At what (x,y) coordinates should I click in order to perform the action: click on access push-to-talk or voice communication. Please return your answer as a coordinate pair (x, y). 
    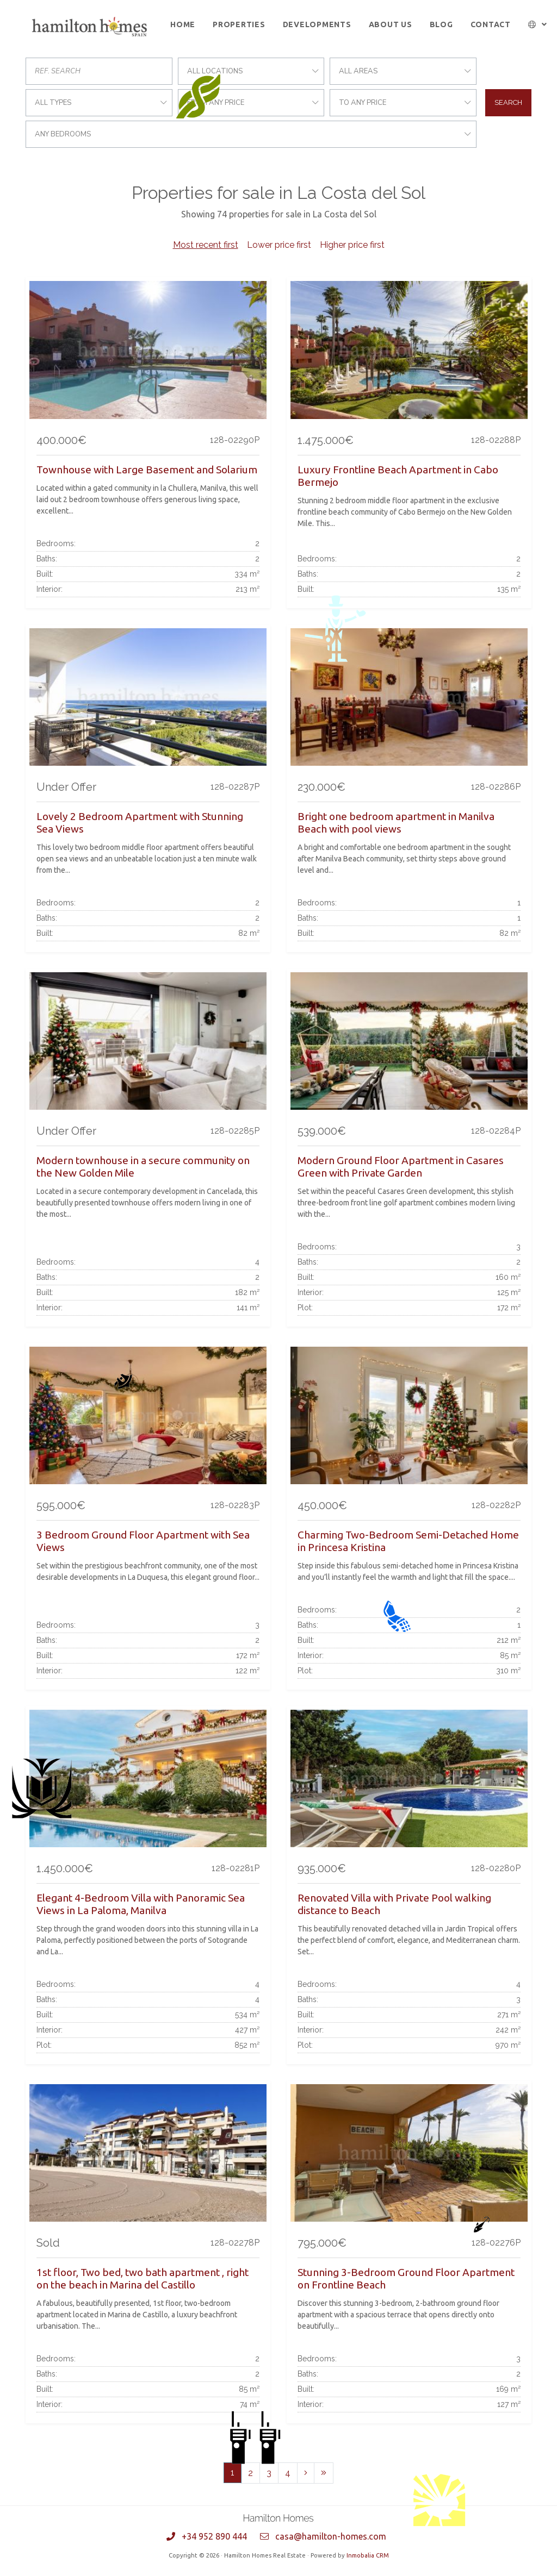
    Looking at the image, I should click on (253, 2437).